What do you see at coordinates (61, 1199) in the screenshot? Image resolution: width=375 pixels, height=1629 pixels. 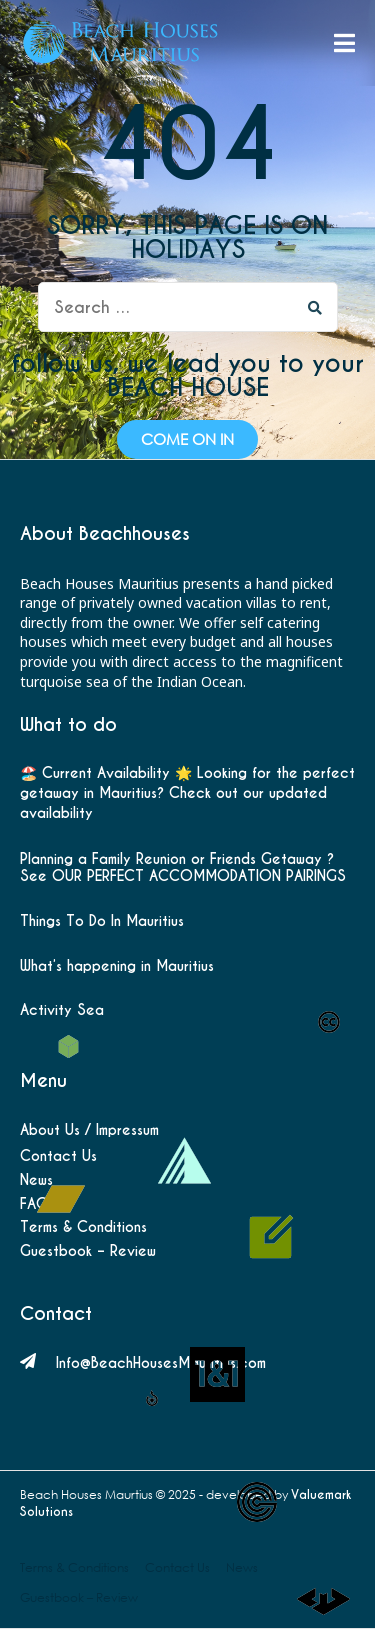 I see `open bandcamp music platform` at bounding box center [61, 1199].